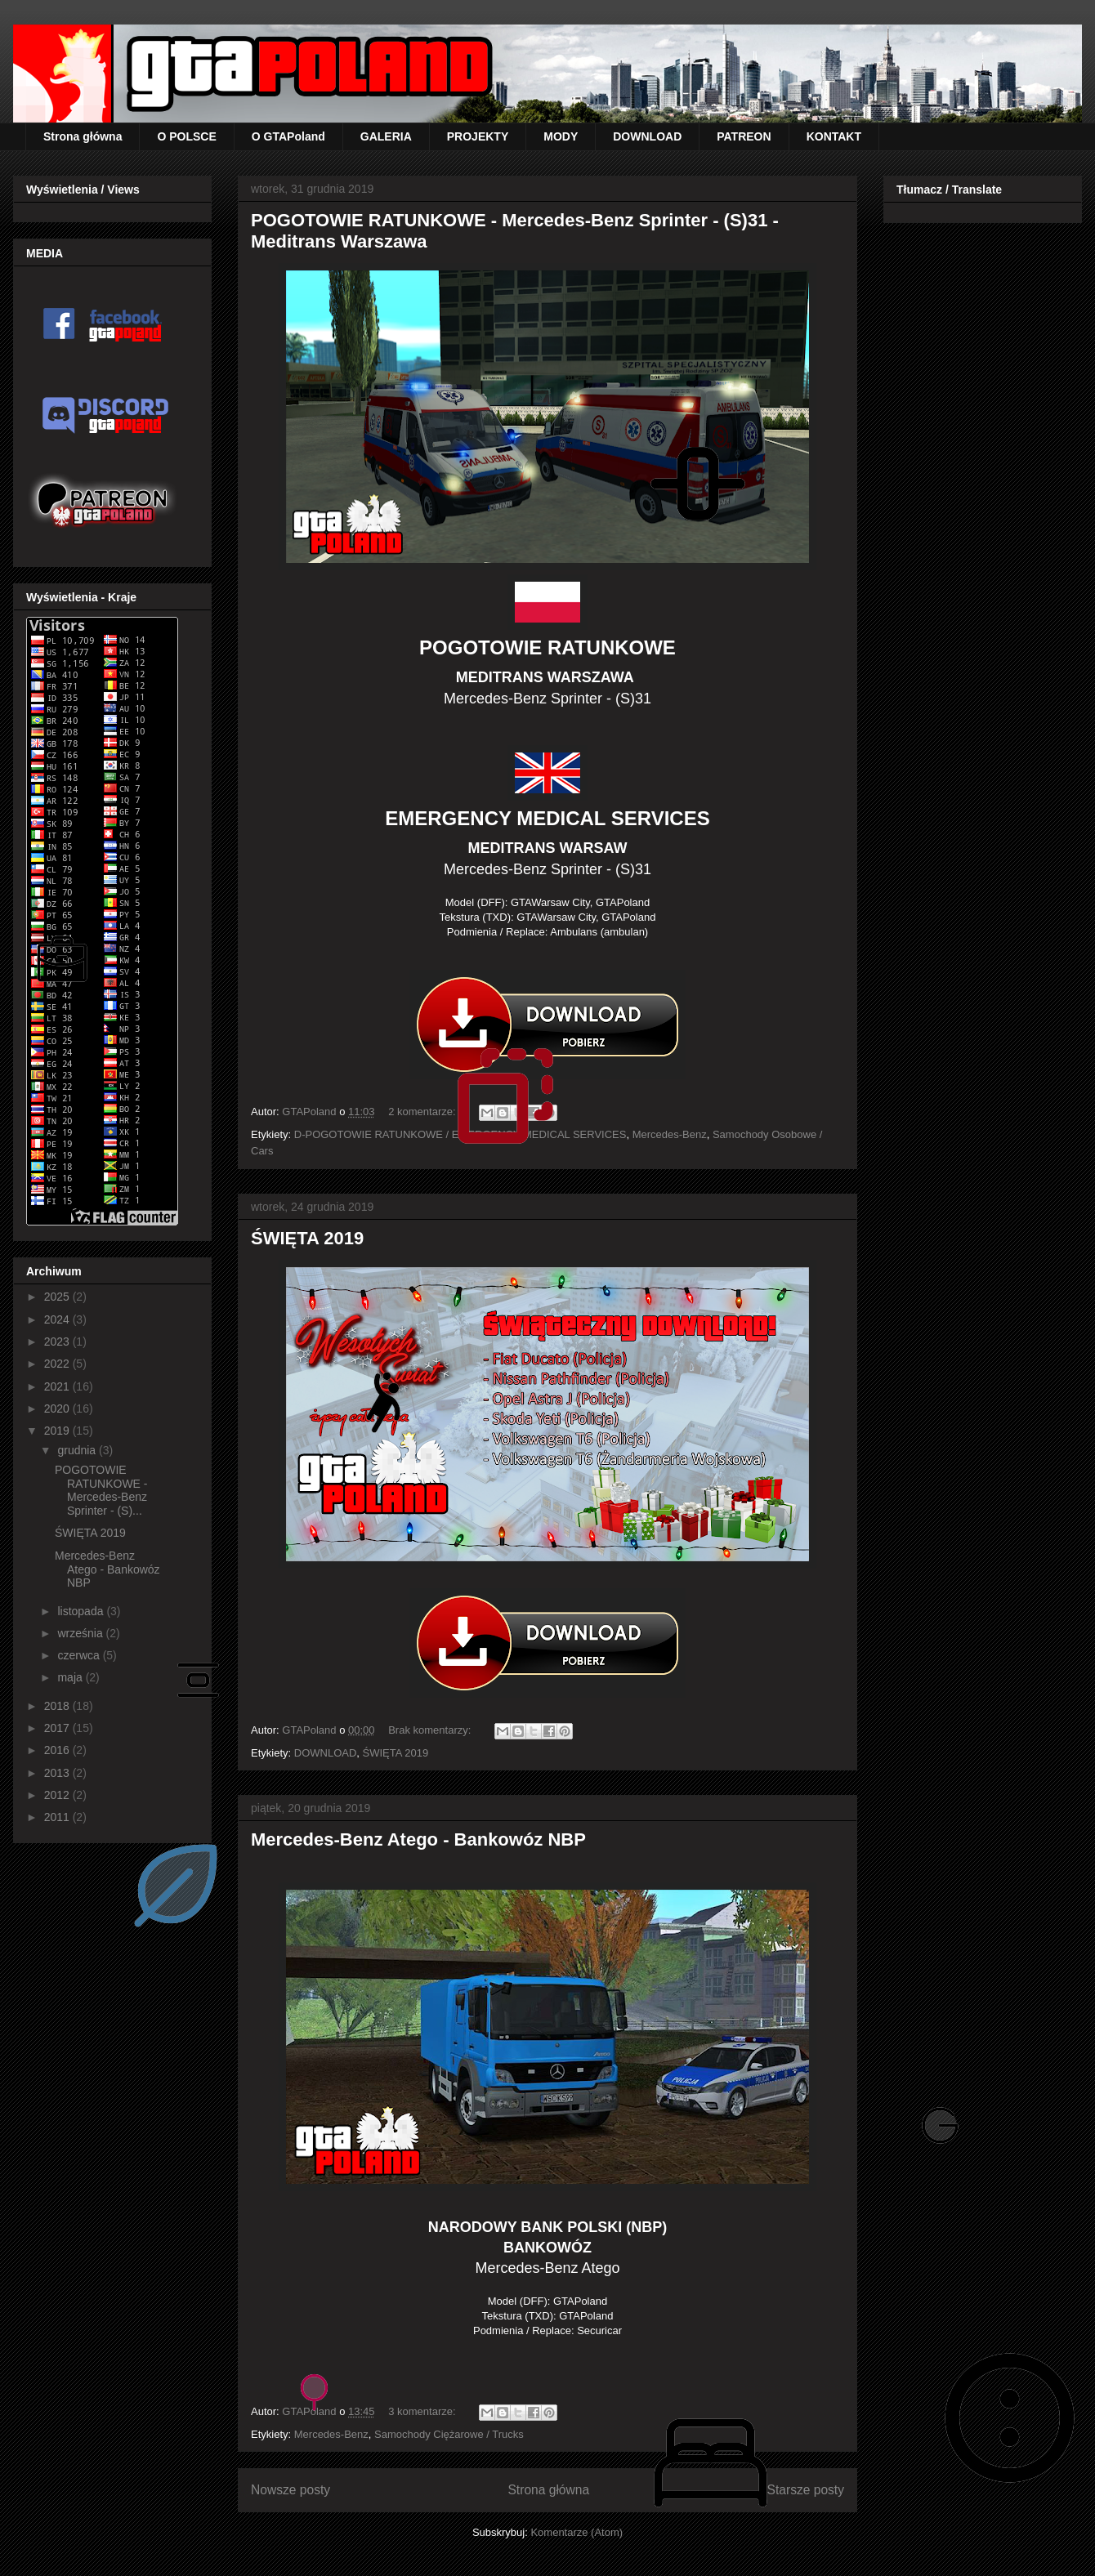  What do you see at coordinates (382, 1401) in the screenshot?
I see `access handball sports content` at bounding box center [382, 1401].